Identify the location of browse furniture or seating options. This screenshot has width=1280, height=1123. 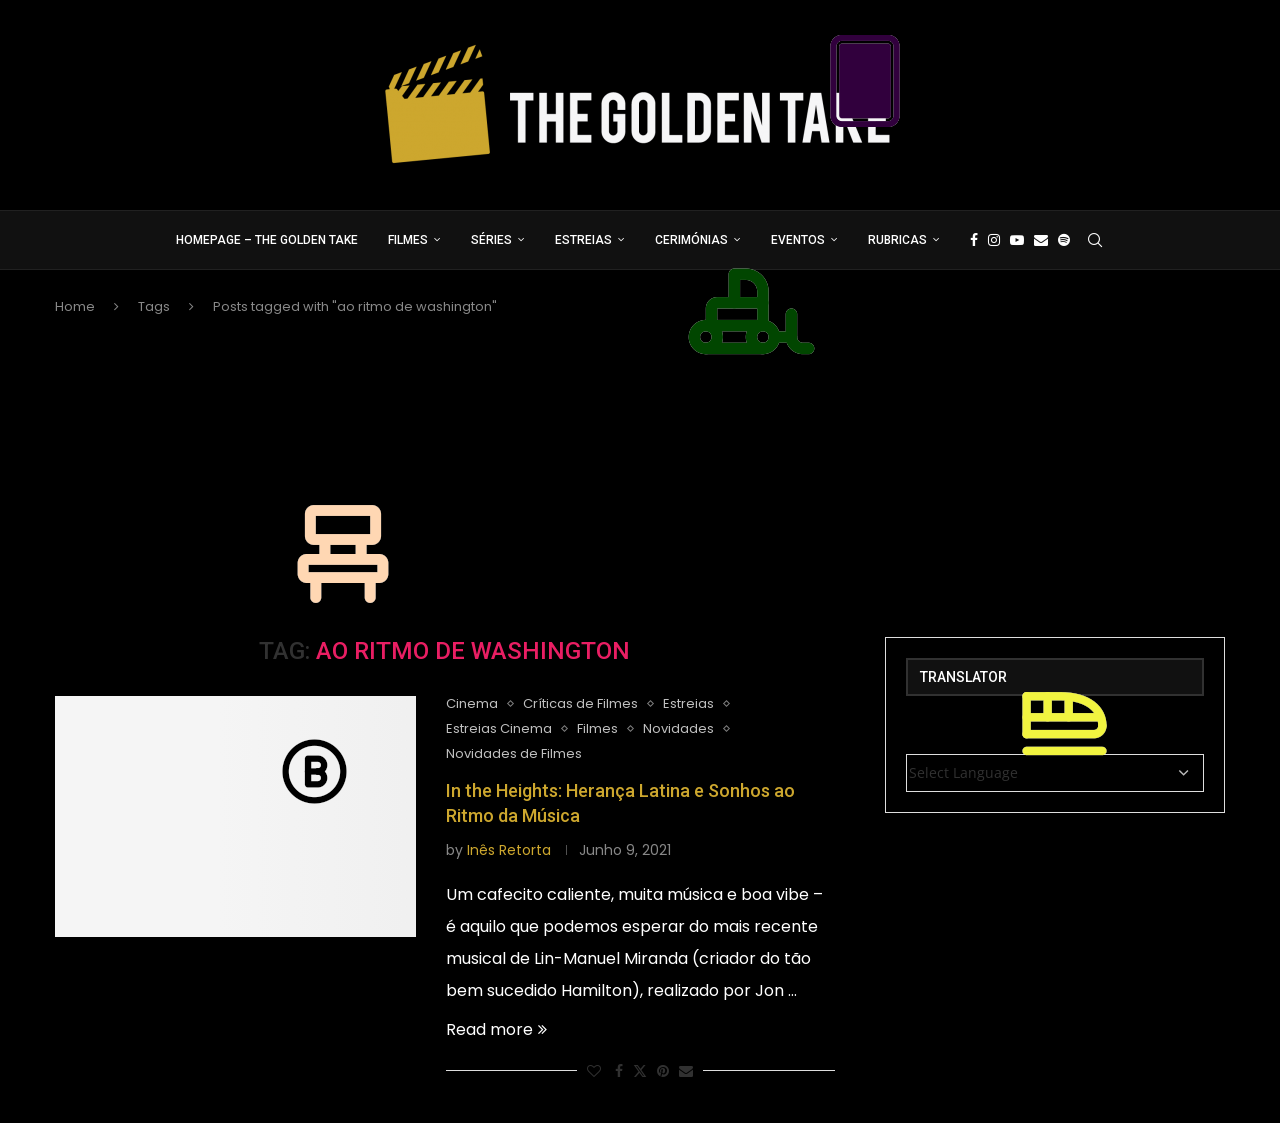
(343, 554).